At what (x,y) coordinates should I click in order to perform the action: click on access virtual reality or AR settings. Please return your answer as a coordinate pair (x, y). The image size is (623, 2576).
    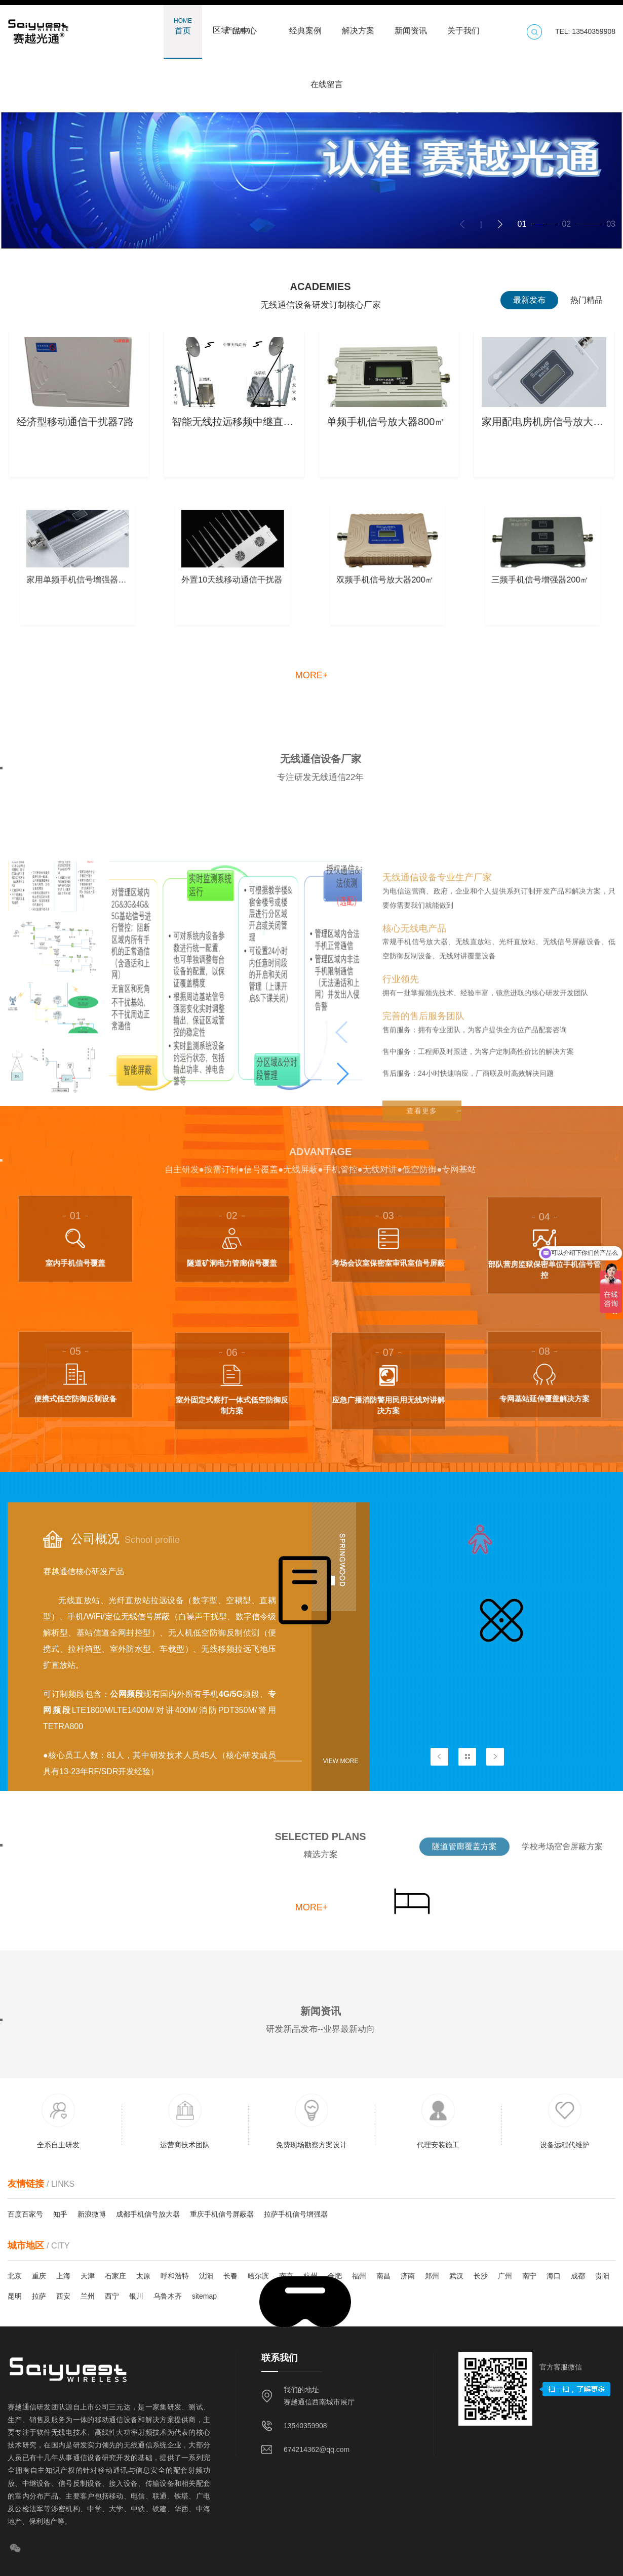
    Looking at the image, I should click on (305, 2302).